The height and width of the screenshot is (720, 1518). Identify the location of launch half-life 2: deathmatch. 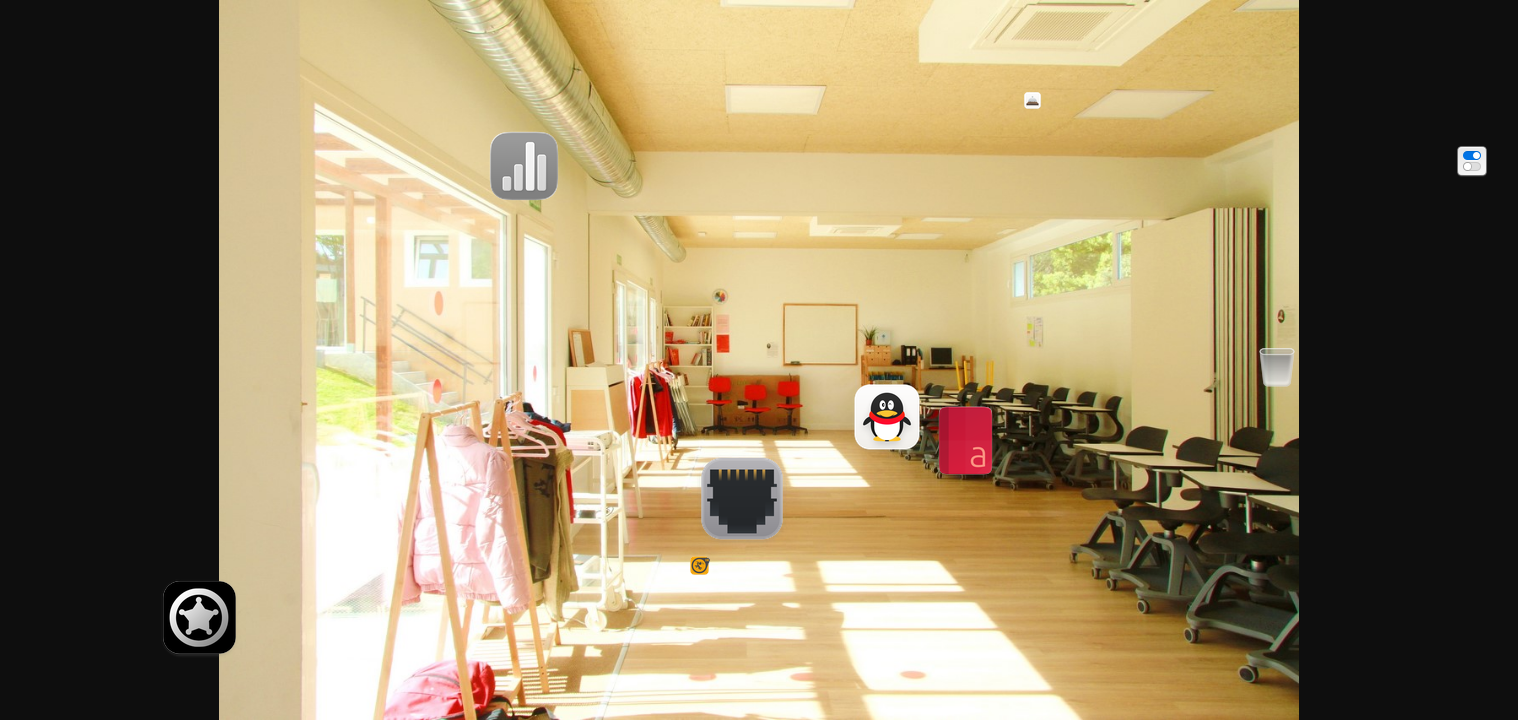
(699, 565).